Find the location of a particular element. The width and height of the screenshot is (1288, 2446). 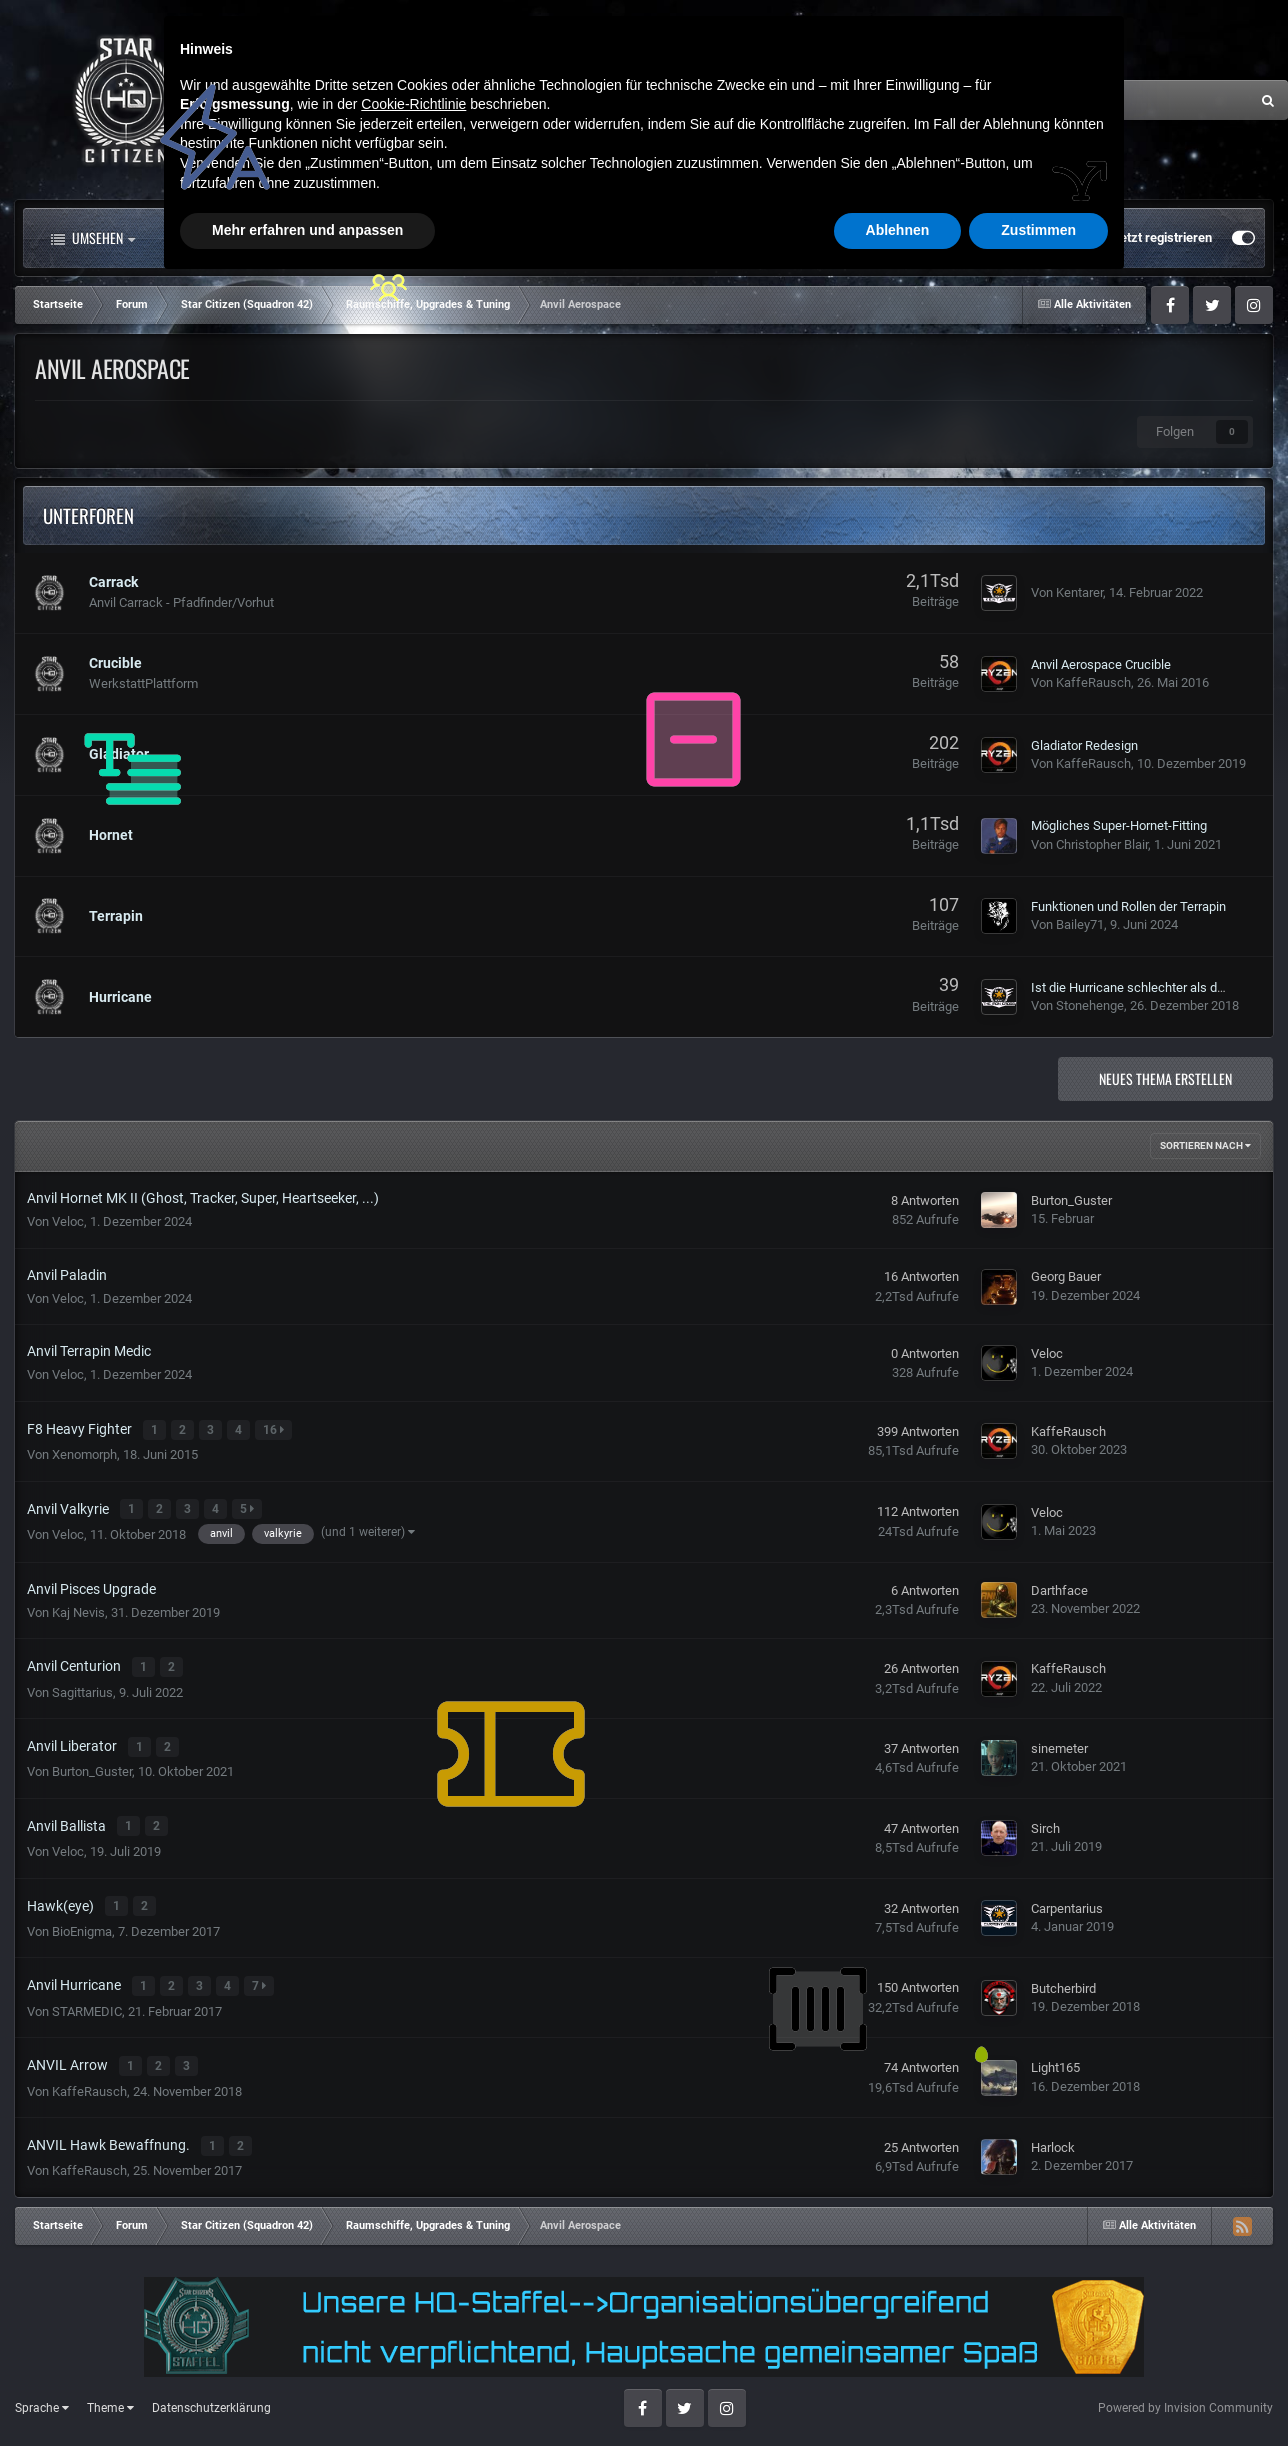

collapse or minimize a section is located at coordinates (693, 739).